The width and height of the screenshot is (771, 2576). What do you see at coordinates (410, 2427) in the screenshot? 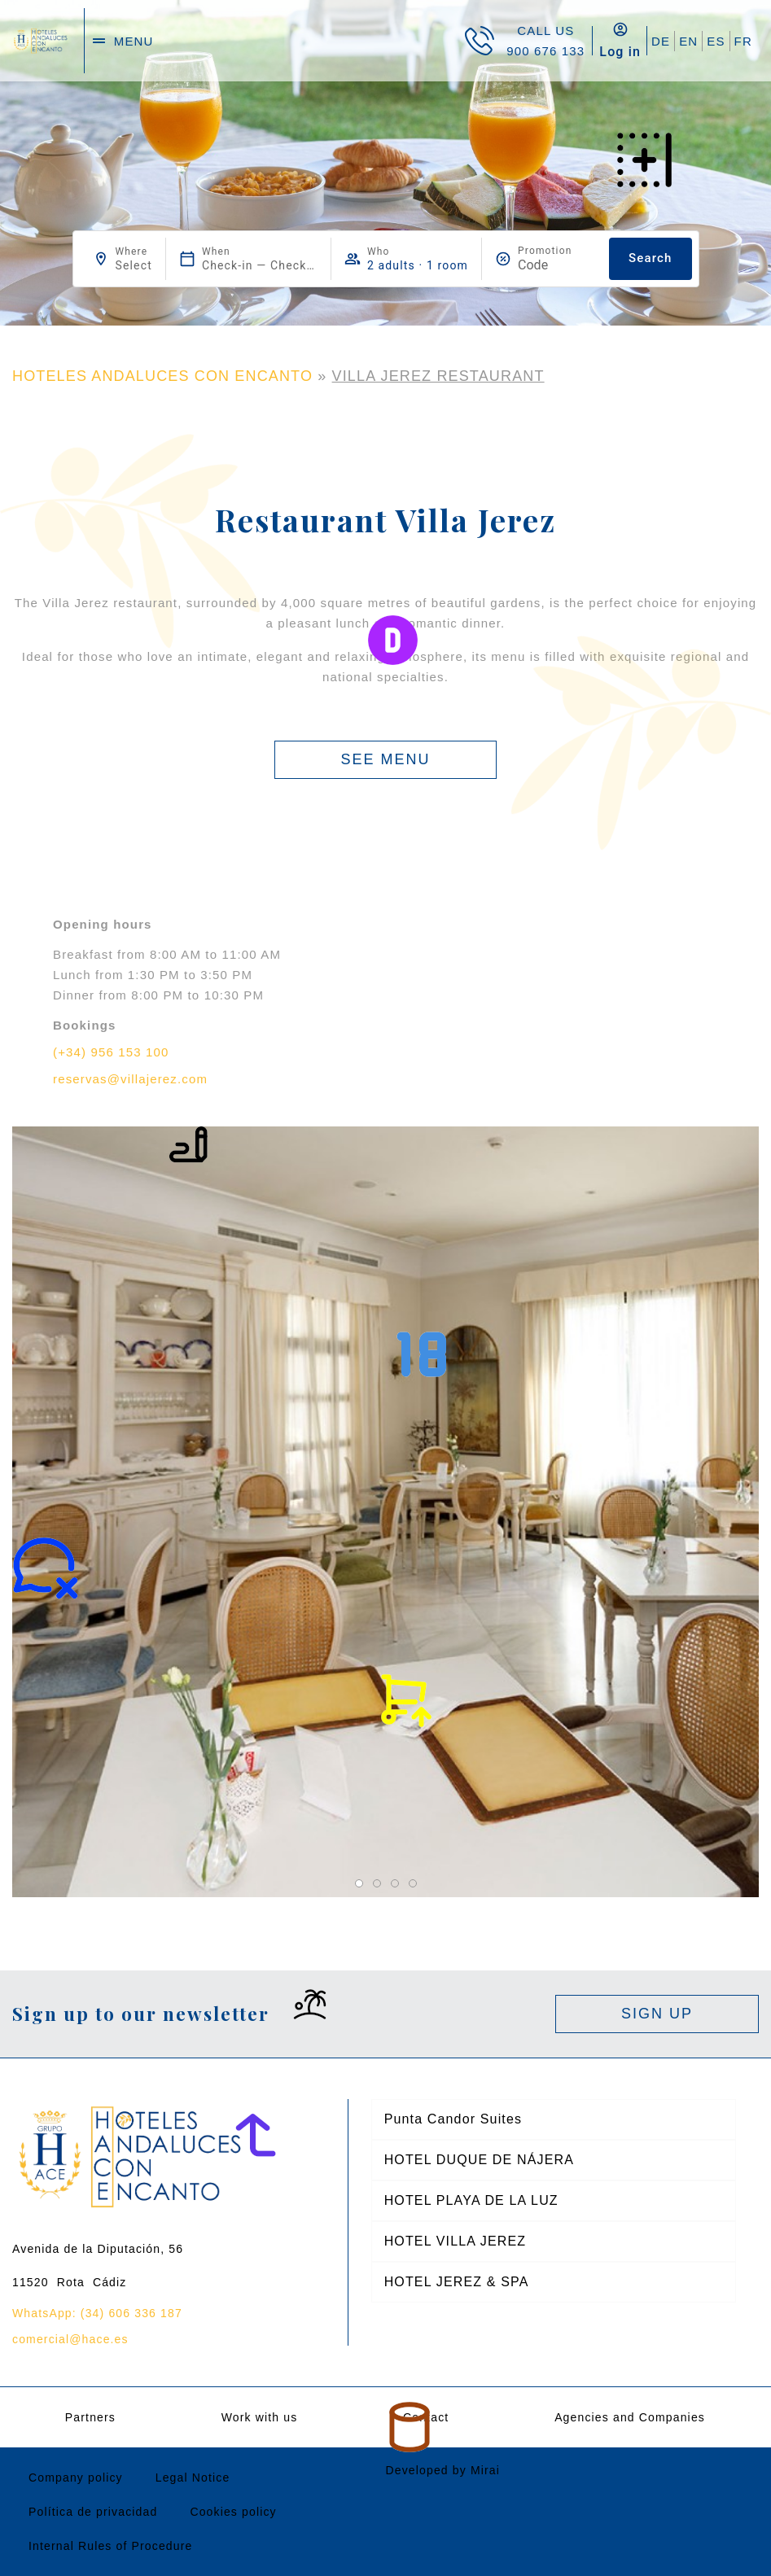
I see `access database or storage` at bounding box center [410, 2427].